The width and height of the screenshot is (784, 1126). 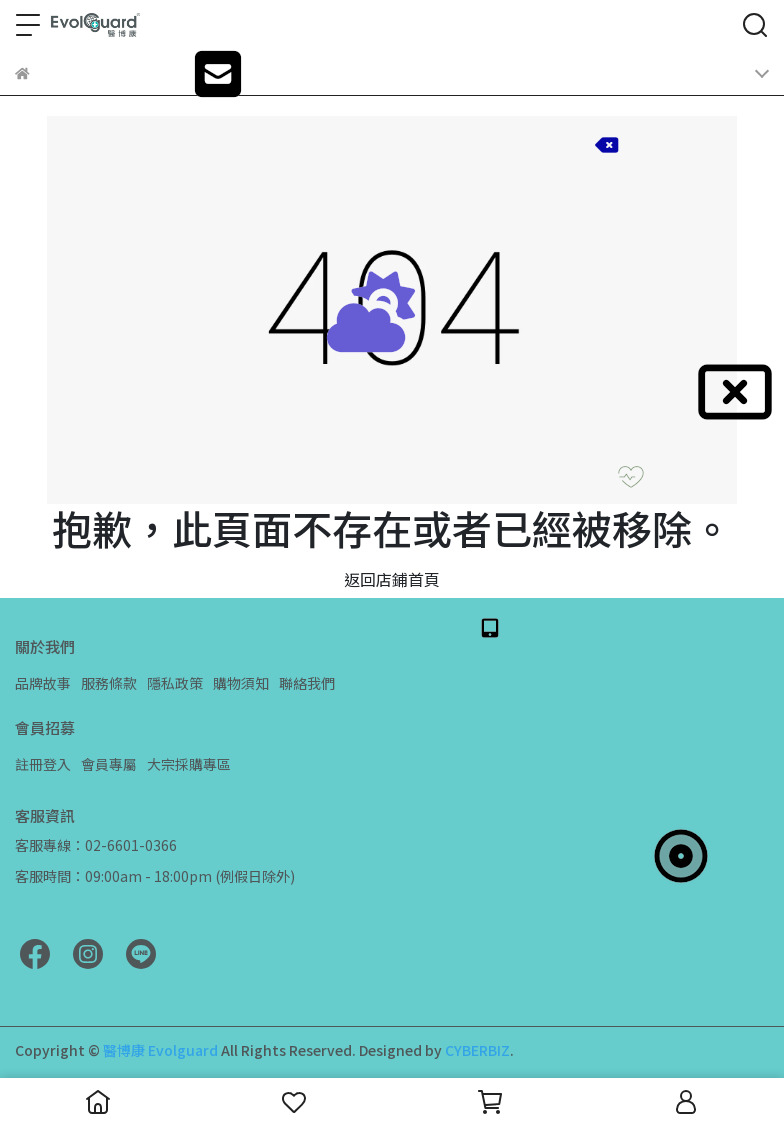 I want to click on delete the last character or input, so click(x=608, y=145).